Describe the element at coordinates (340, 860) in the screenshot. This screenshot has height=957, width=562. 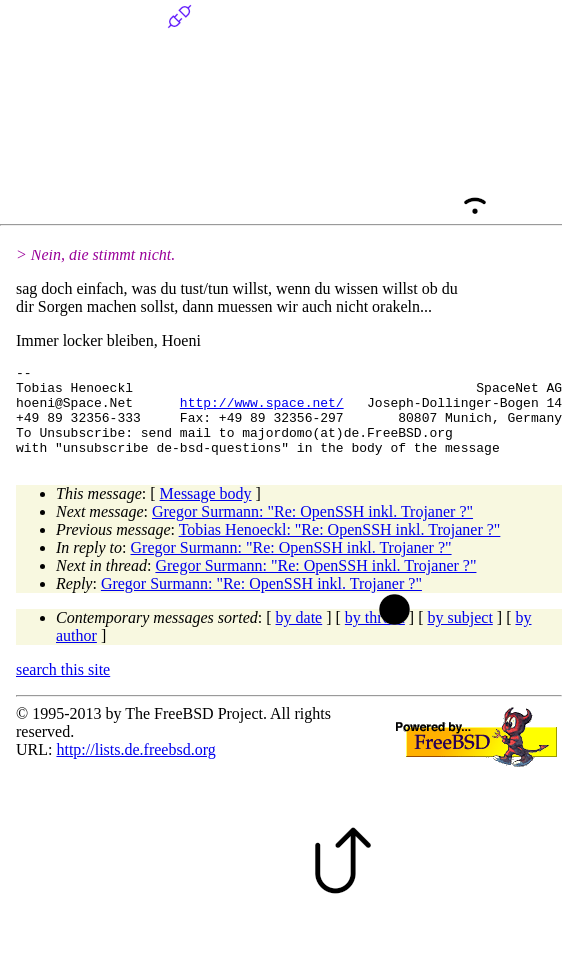
I see `redo or repeat last action` at that location.